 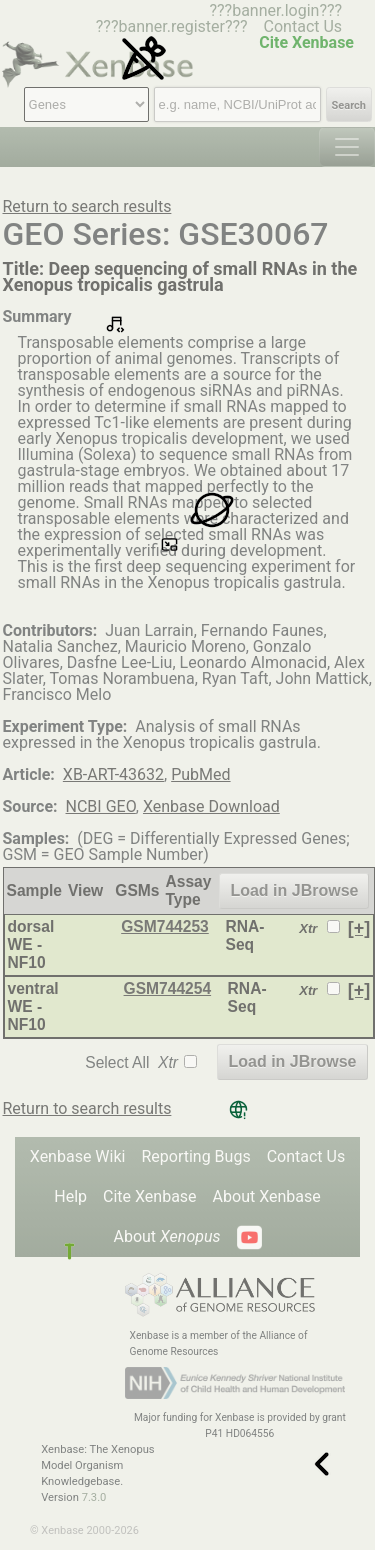 I want to click on text formatting option for title case, so click(x=69, y=1251).